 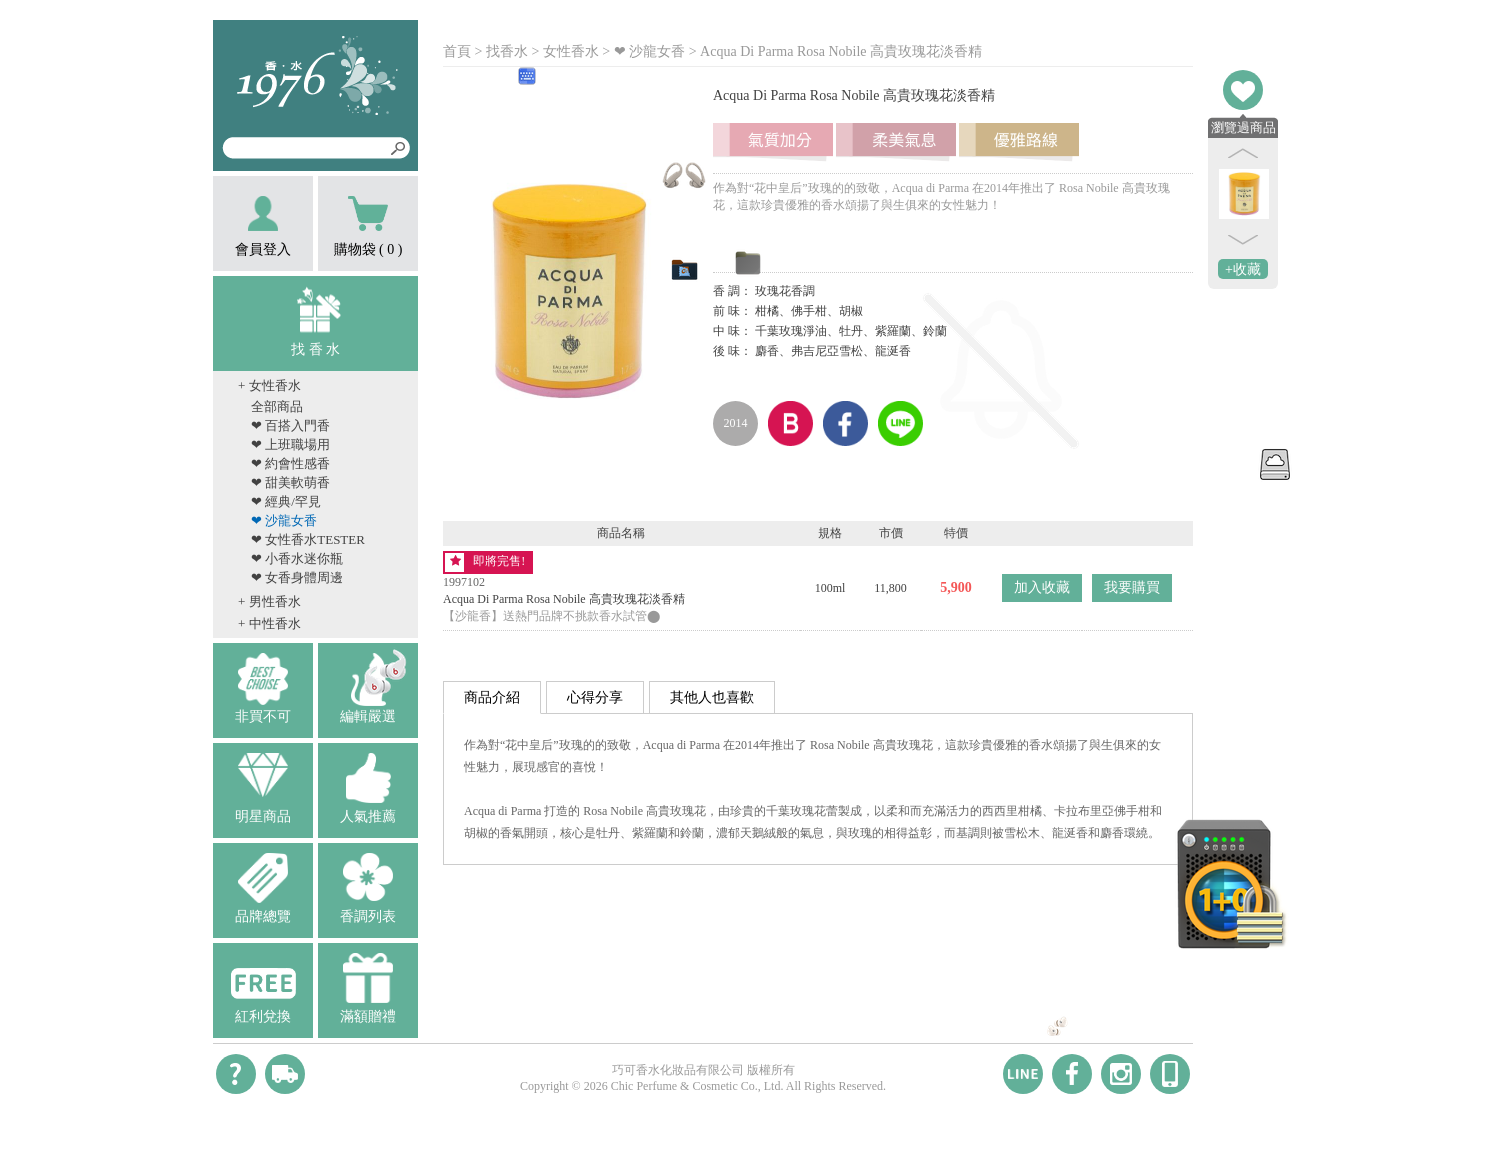 I want to click on folder containing chocolatey package manager files, so click(x=684, y=270).